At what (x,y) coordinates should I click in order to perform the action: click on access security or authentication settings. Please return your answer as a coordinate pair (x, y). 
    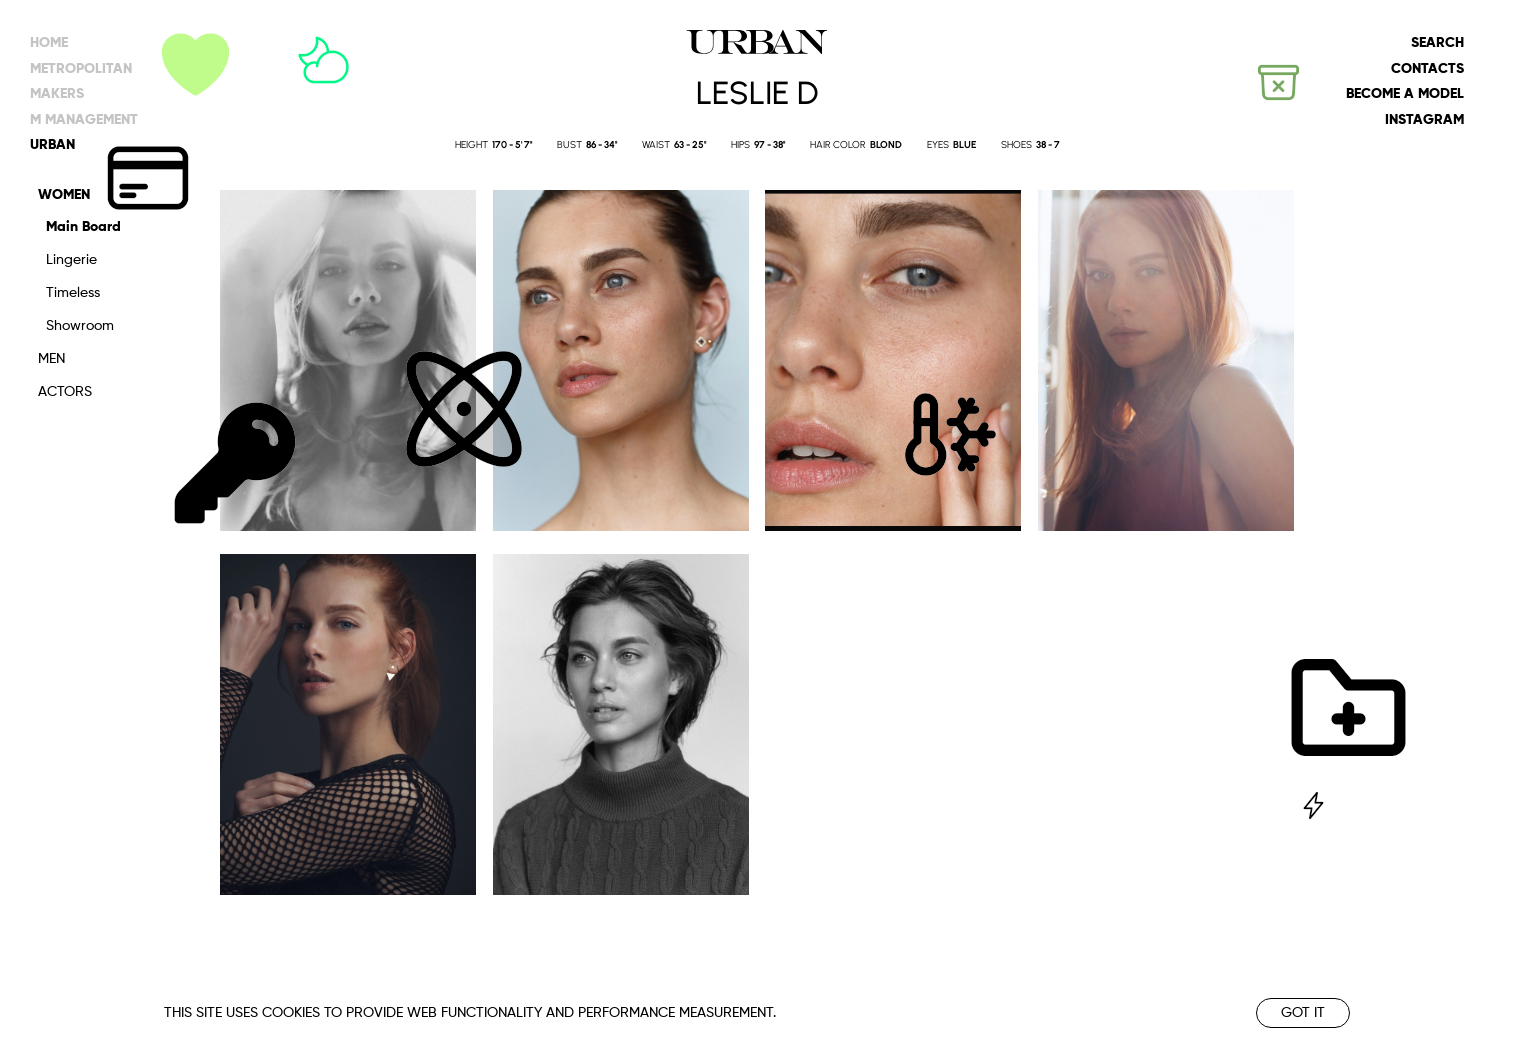
    Looking at the image, I should click on (235, 463).